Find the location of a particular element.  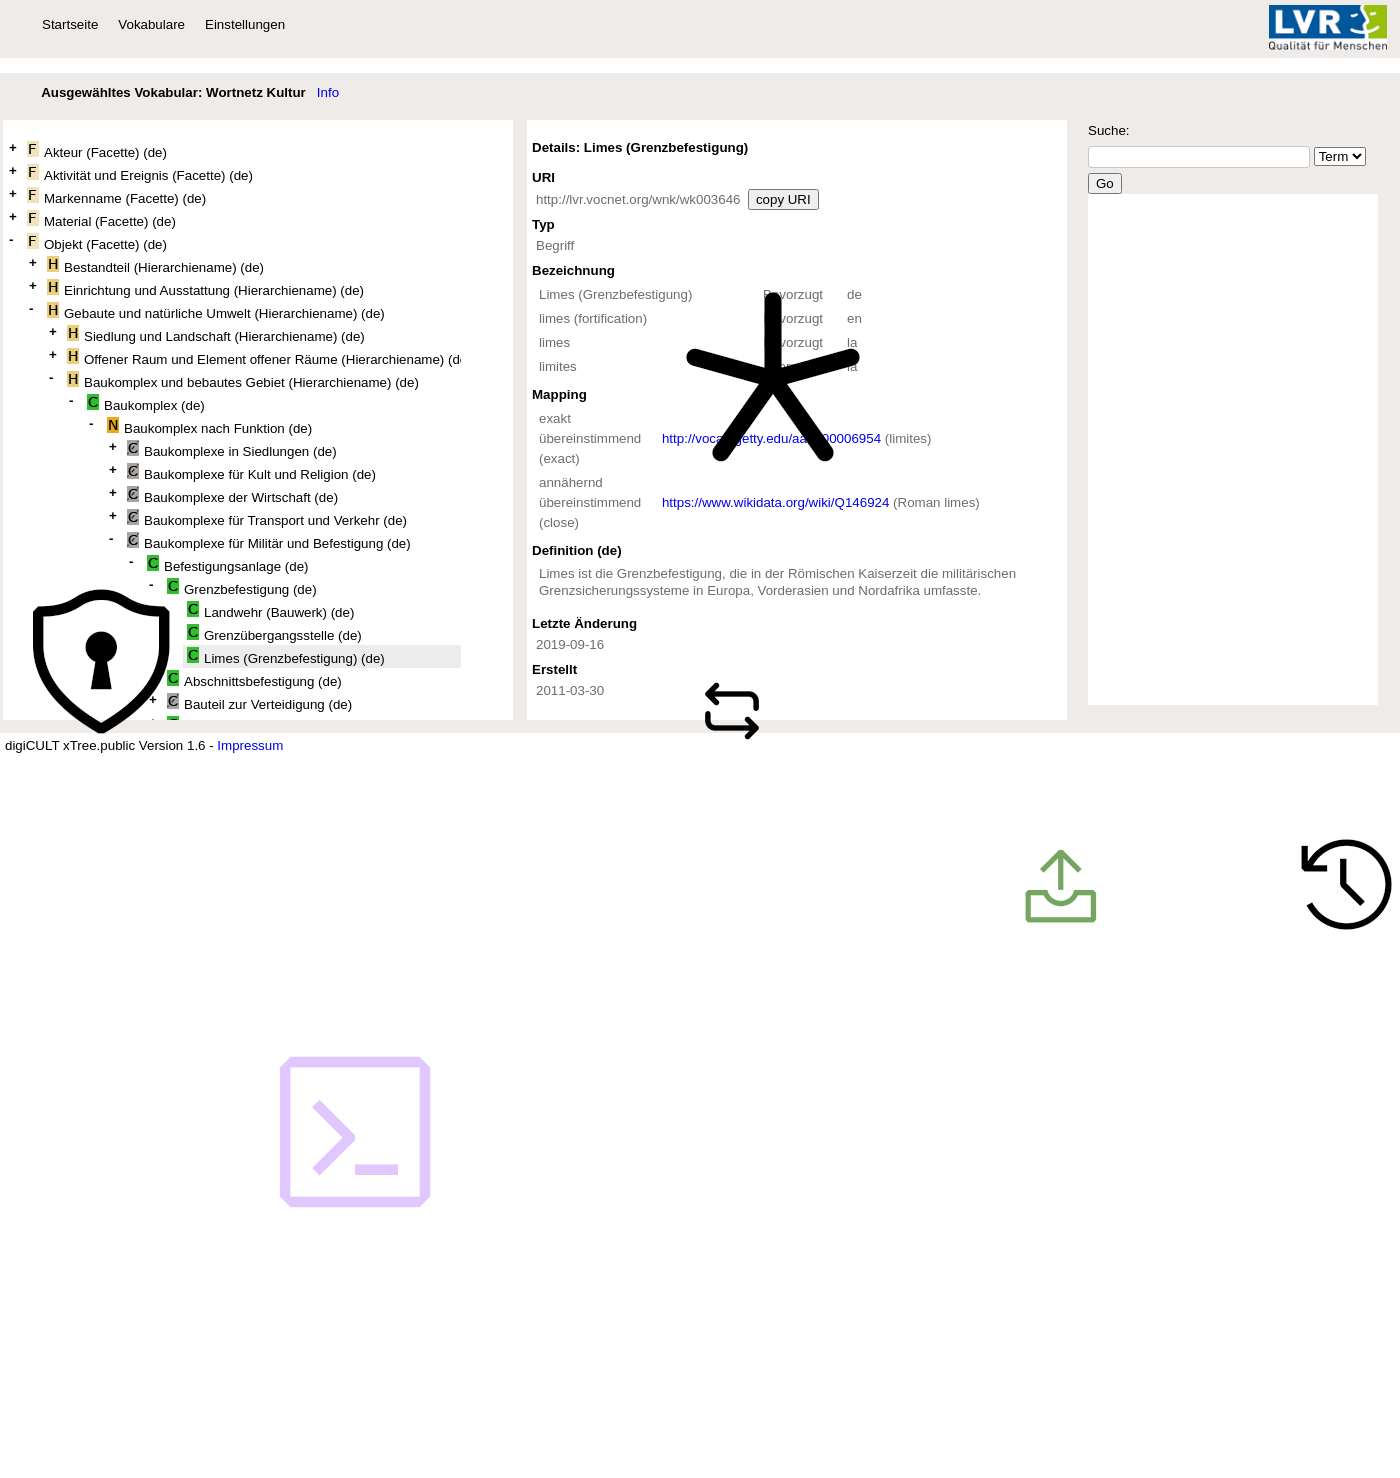

open the integrated terminal is located at coordinates (355, 1132).